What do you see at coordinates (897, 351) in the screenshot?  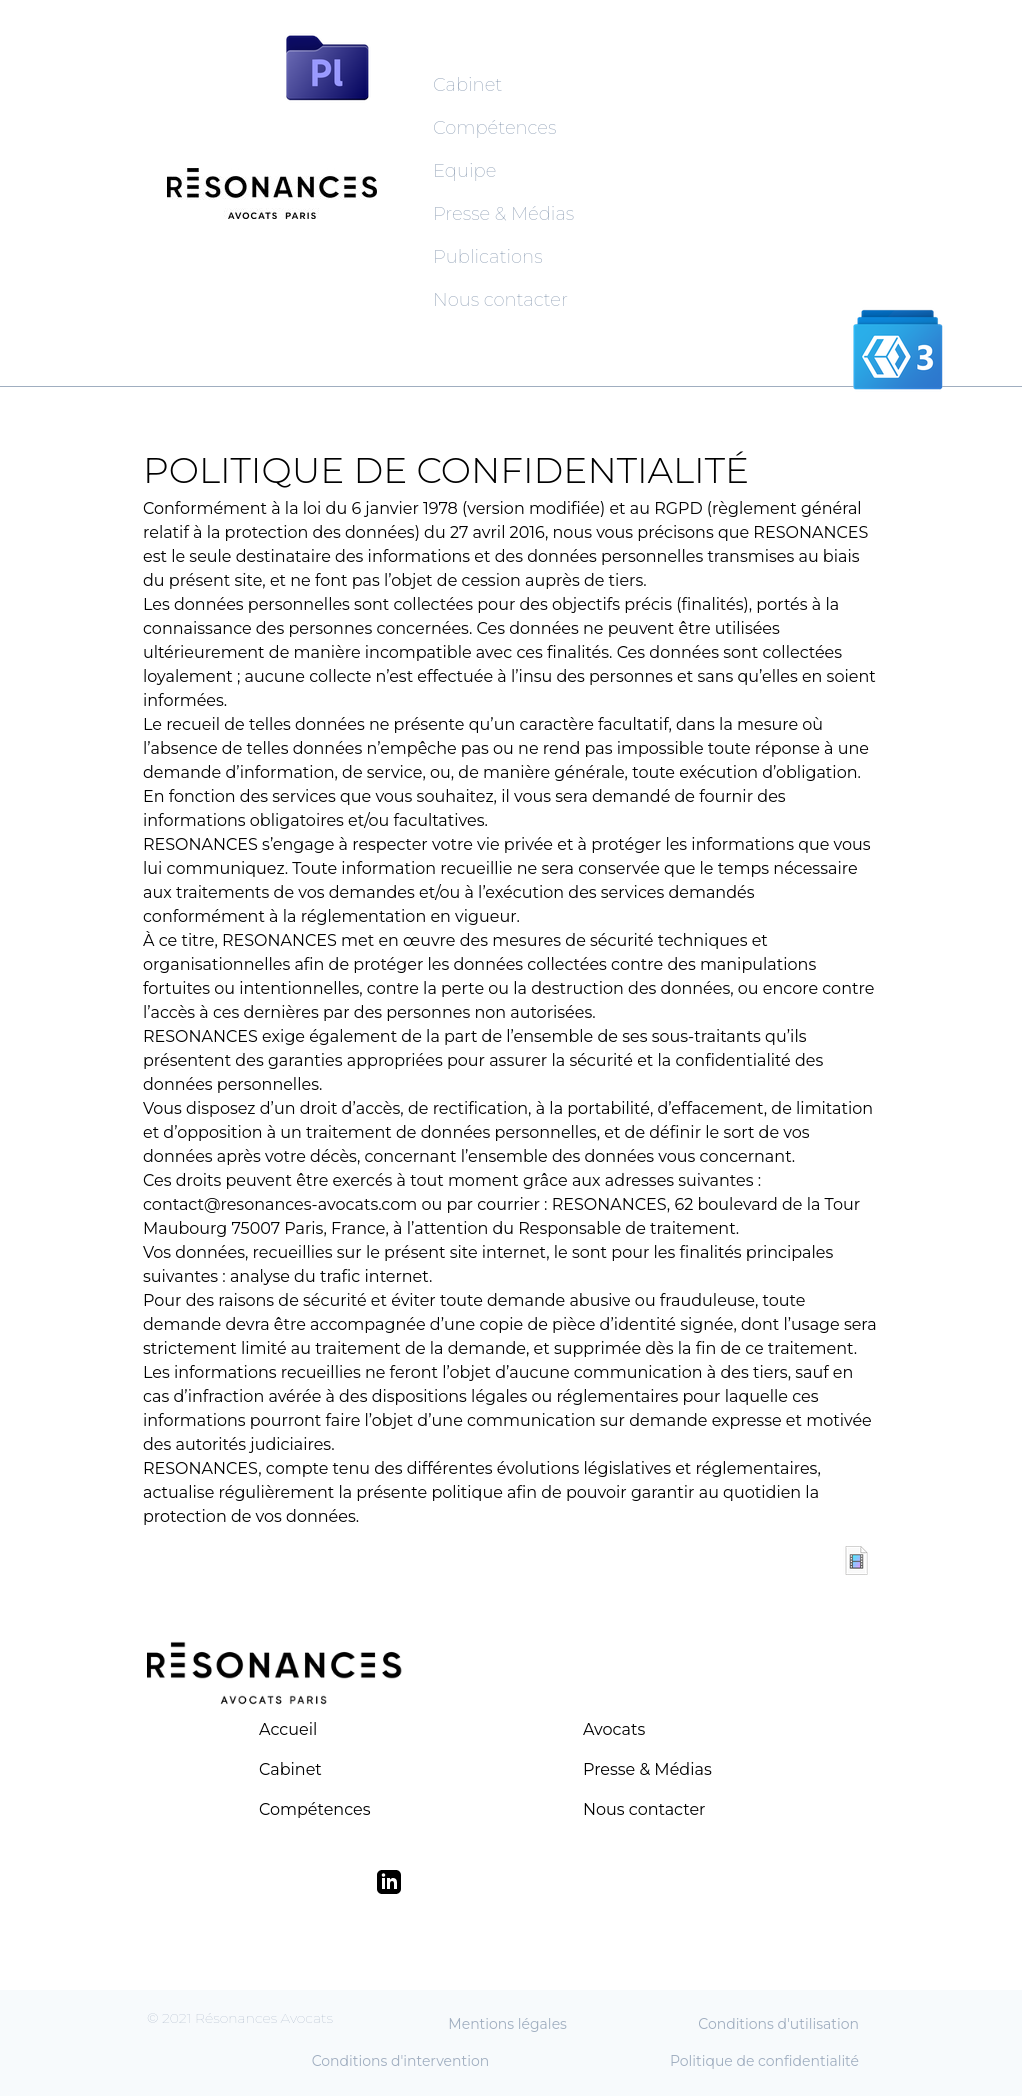 I see `open Unity 3 game development environment` at bounding box center [897, 351].